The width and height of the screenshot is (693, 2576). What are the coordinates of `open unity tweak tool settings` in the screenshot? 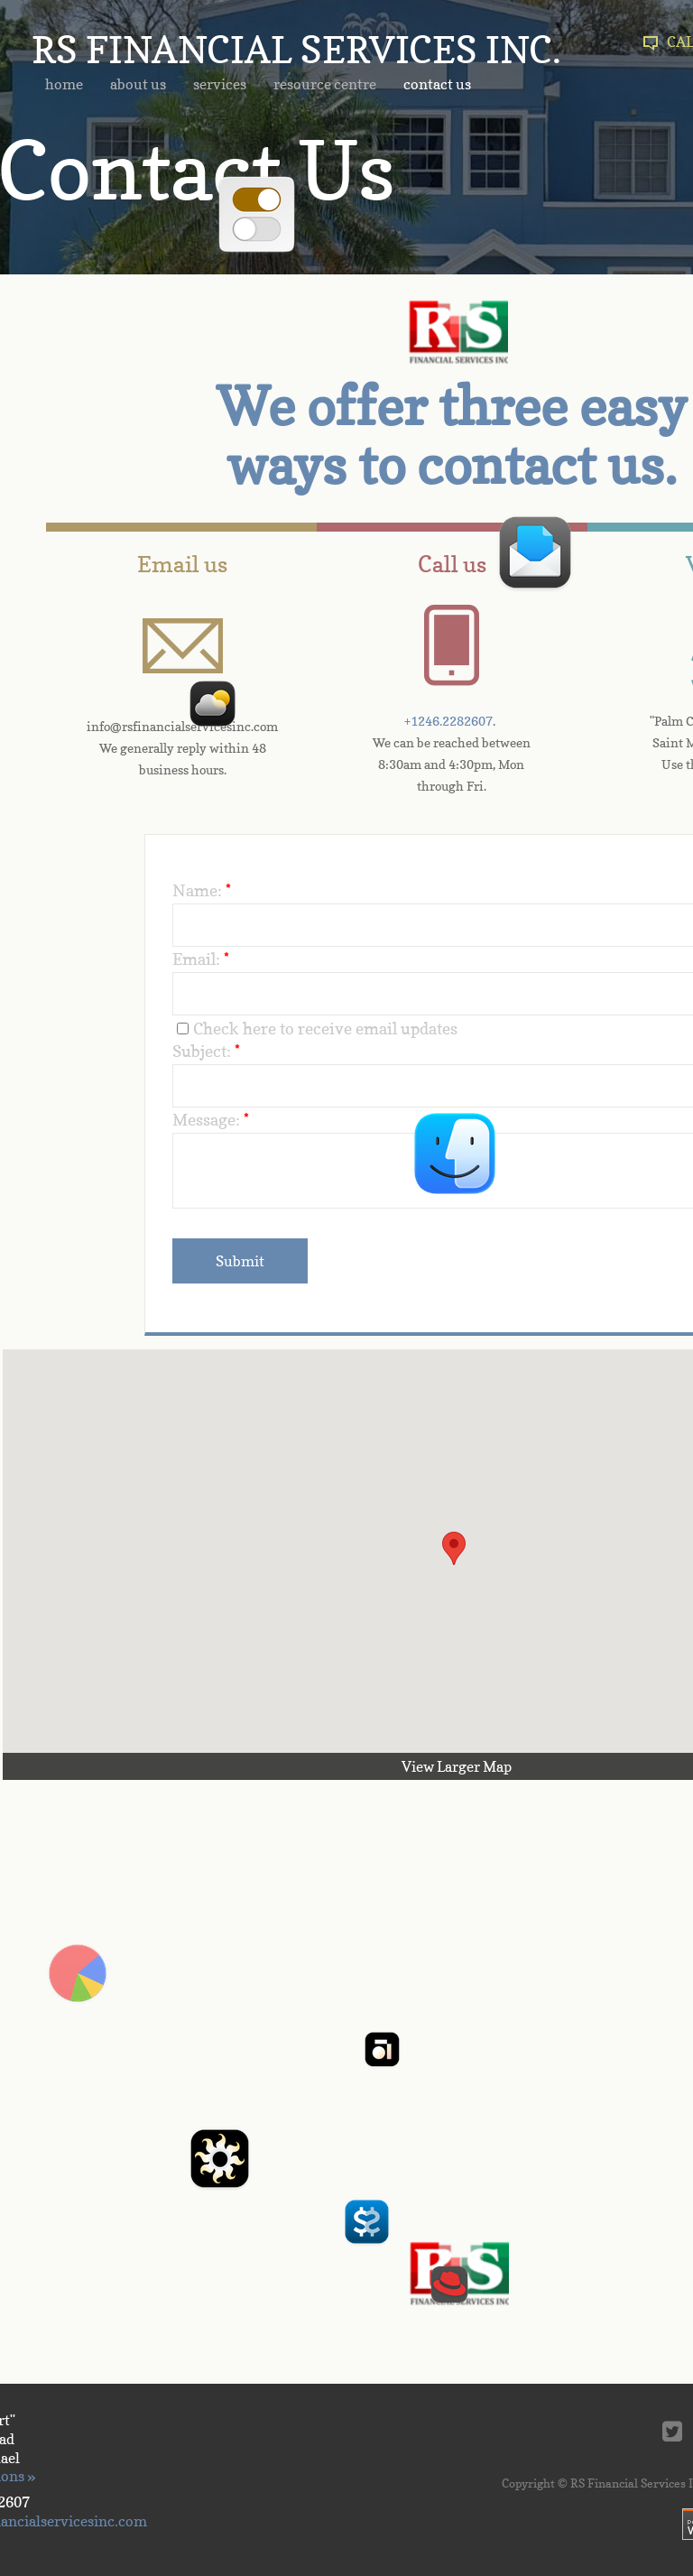 It's located at (256, 214).